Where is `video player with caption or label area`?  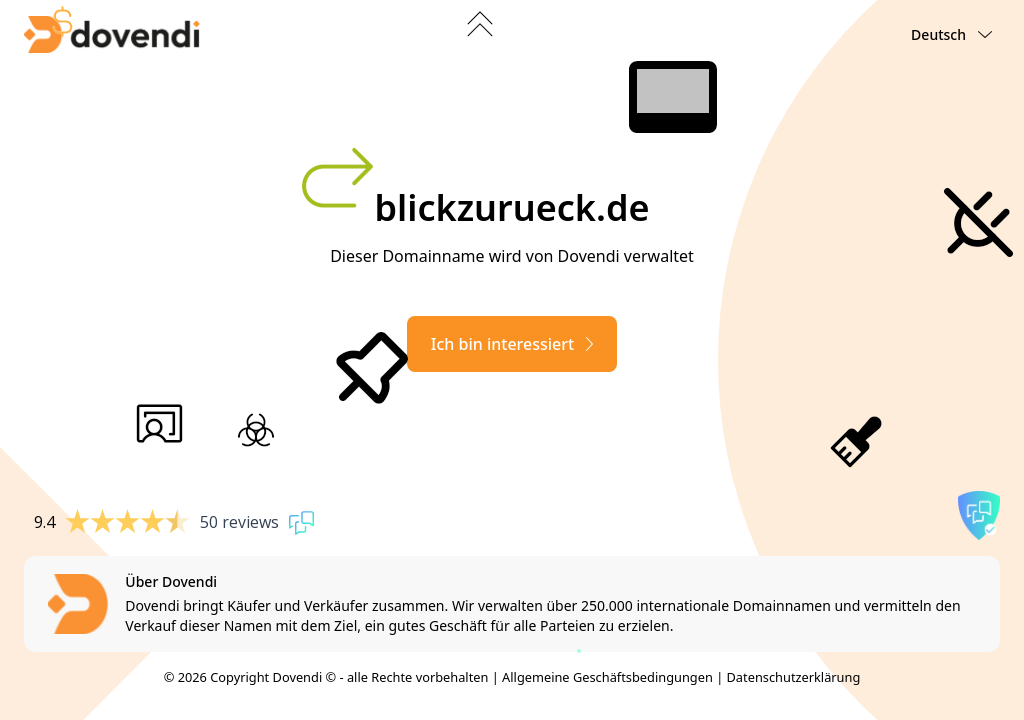 video player with caption or label area is located at coordinates (673, 97).